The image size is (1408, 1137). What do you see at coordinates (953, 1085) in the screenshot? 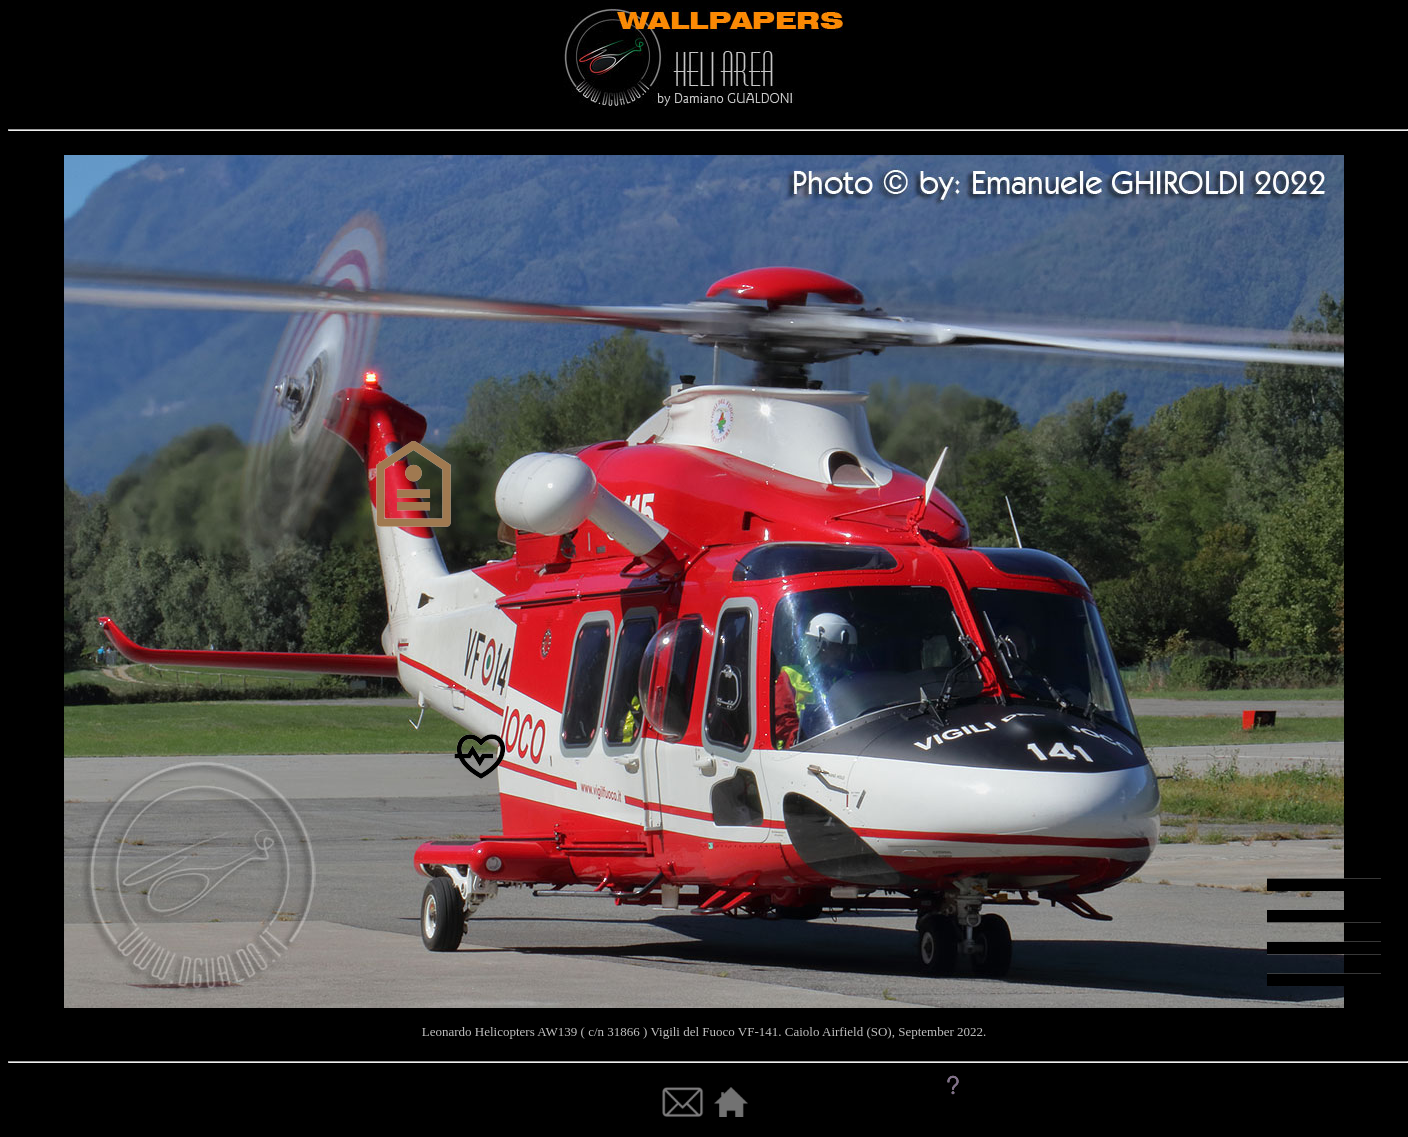
I see `access help or support information` at bounding box center [953, 1085].